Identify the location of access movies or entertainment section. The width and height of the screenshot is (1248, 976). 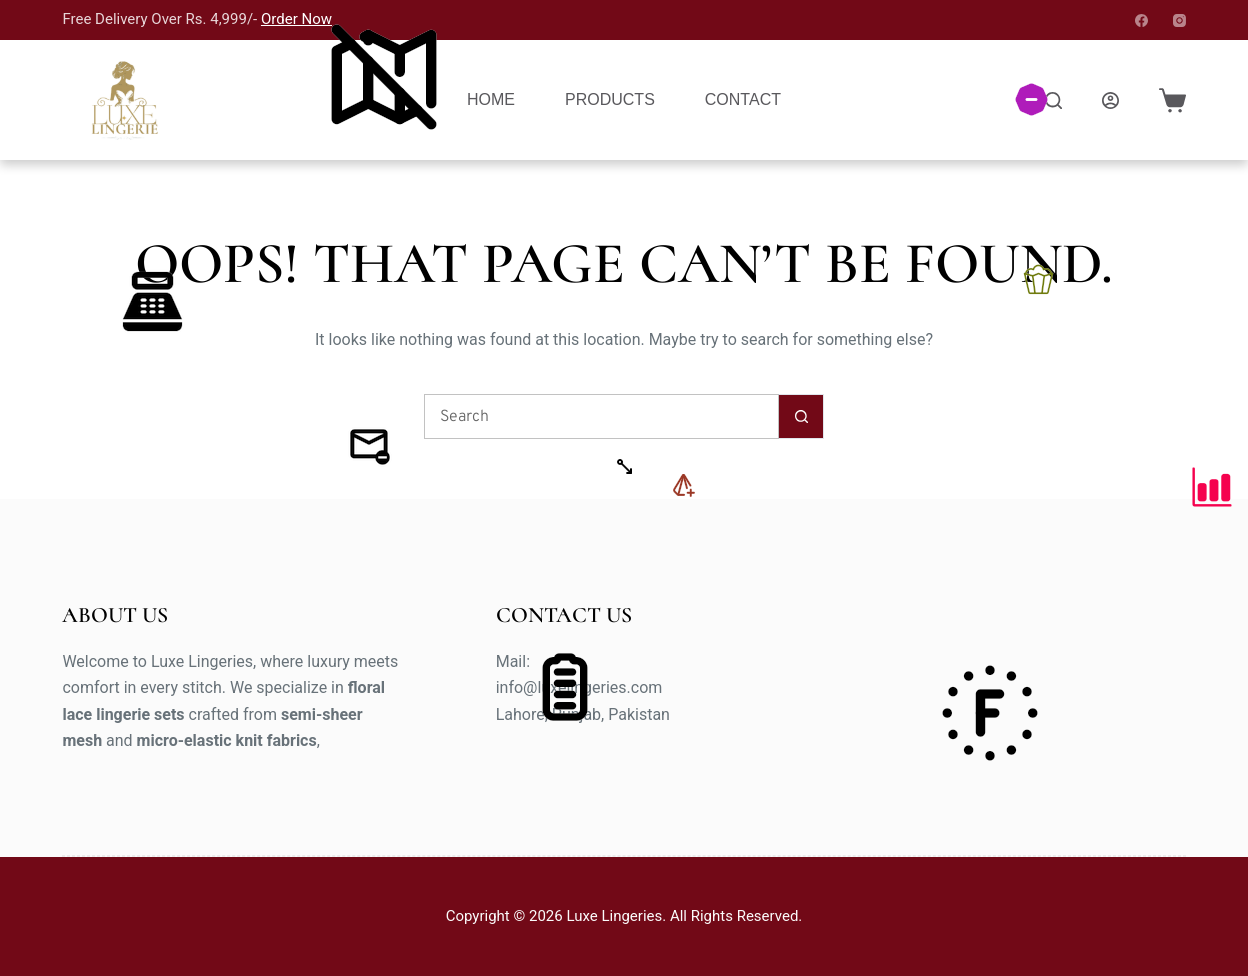
(1038, 280).